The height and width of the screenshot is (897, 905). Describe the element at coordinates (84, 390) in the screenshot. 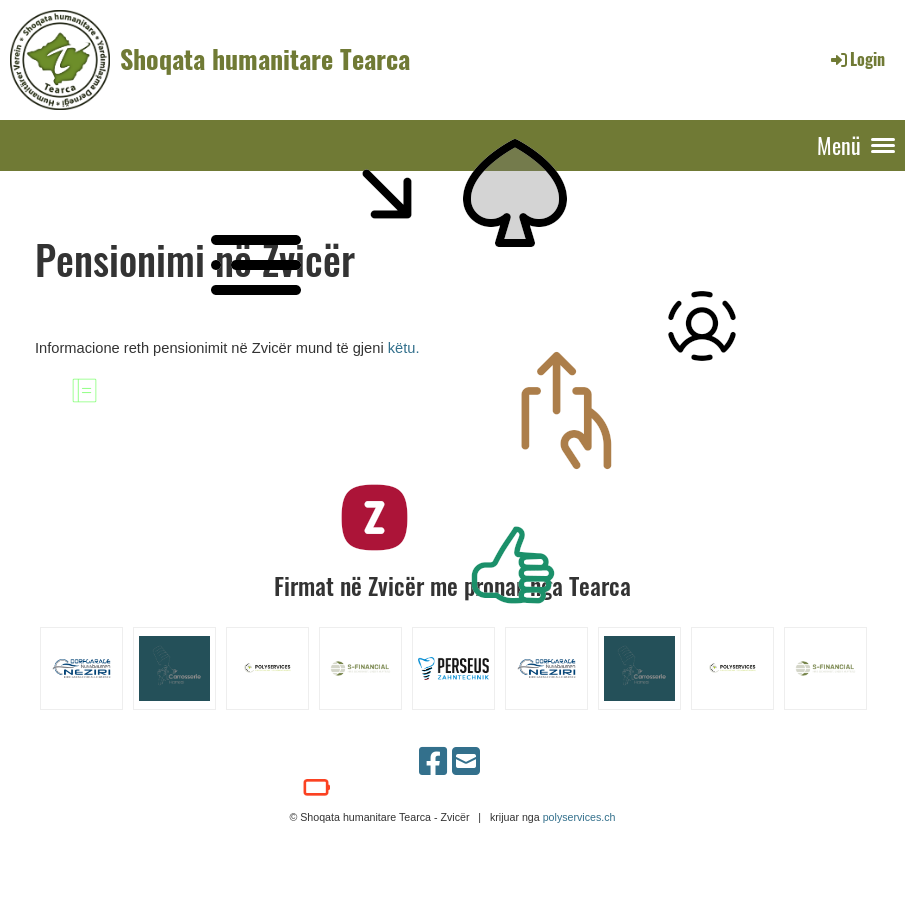

I see `open notebook or notes app` at that location.